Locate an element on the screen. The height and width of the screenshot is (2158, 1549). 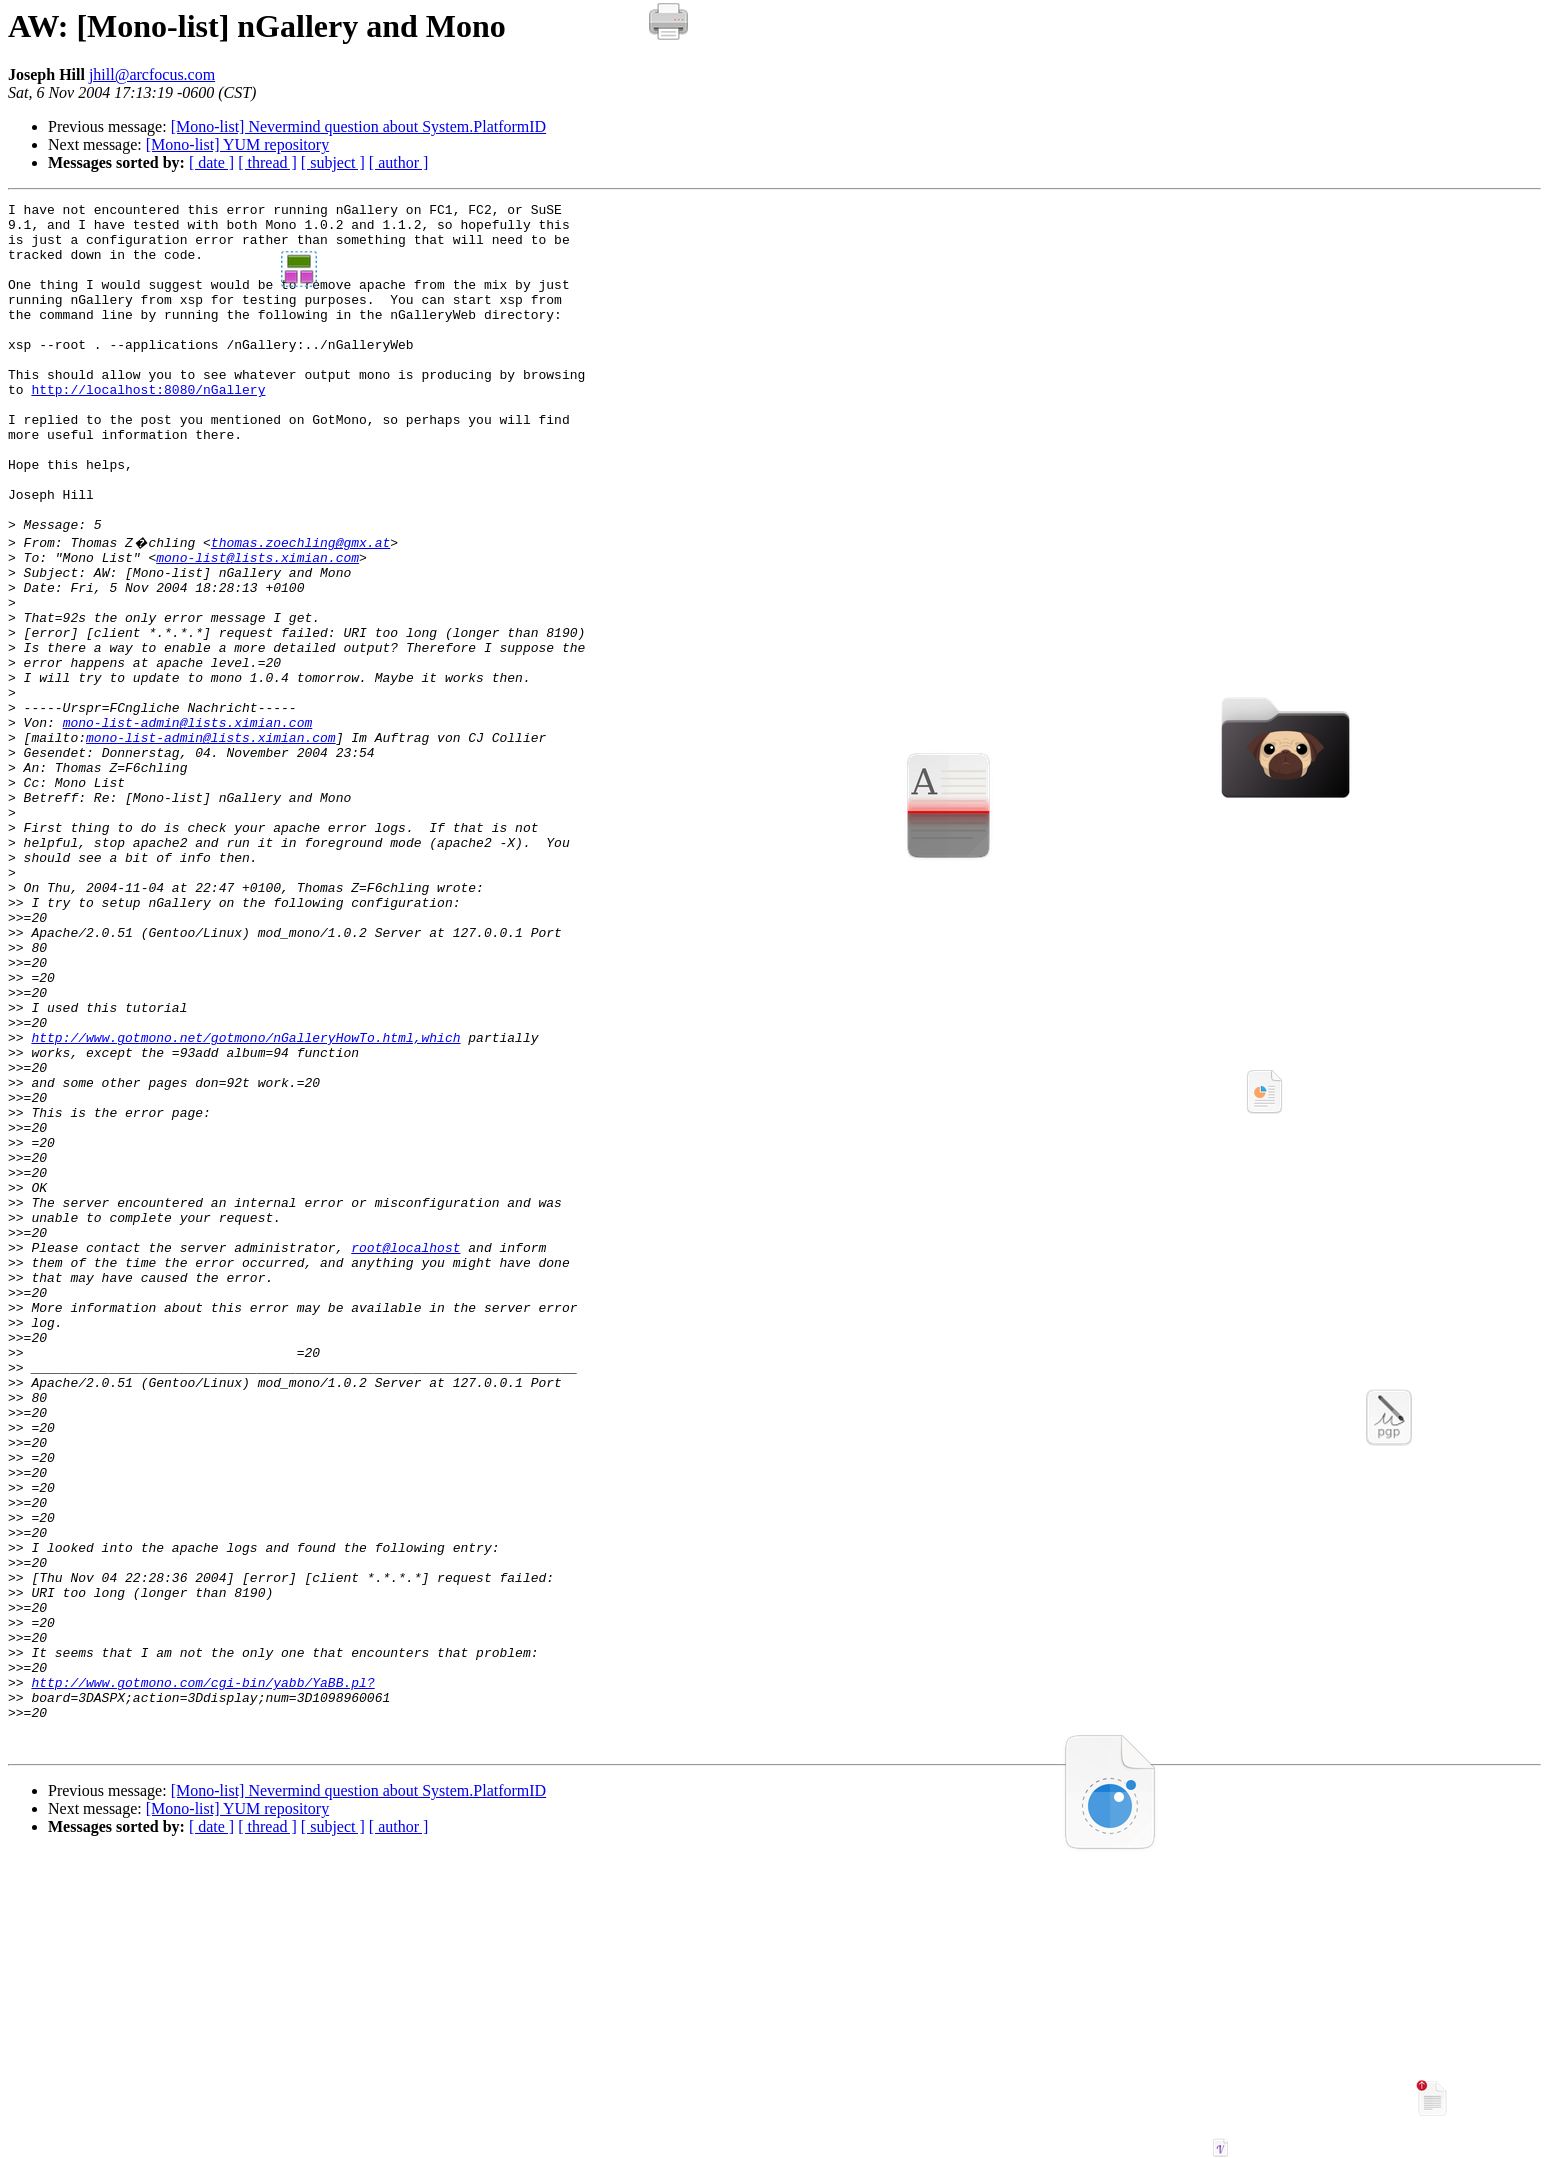
a PGP signature file for verifying authenticity is located at coordinates (1389, 1417).